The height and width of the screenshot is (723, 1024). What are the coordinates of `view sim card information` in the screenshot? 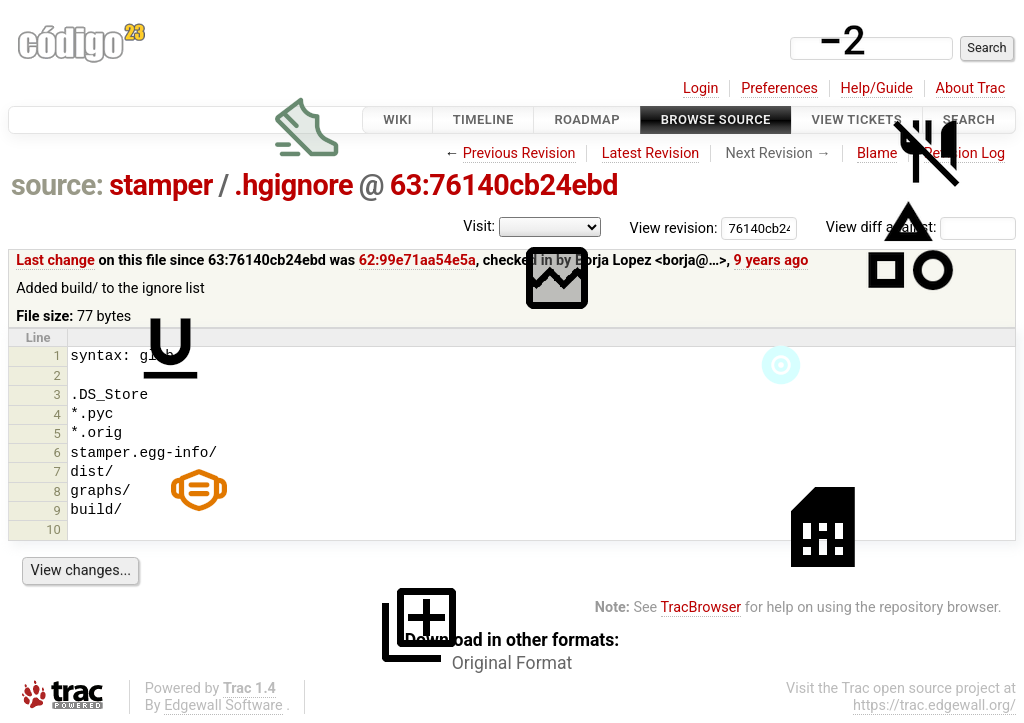 It's located at (823, 527).